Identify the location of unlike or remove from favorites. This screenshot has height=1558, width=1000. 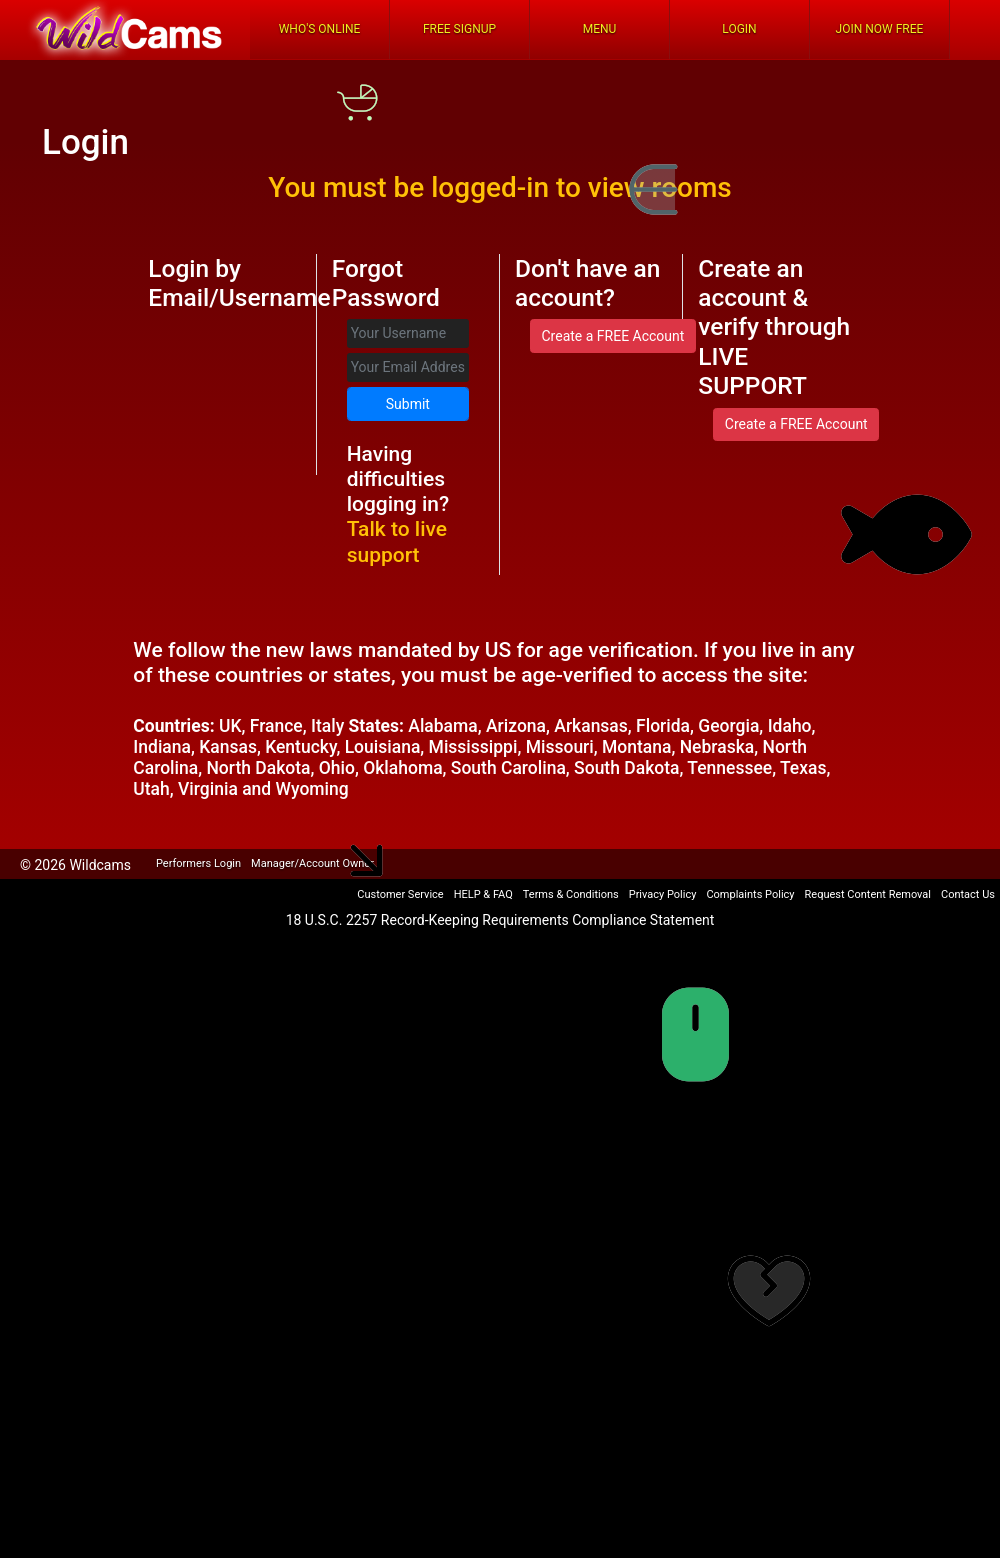
(769, 1288).